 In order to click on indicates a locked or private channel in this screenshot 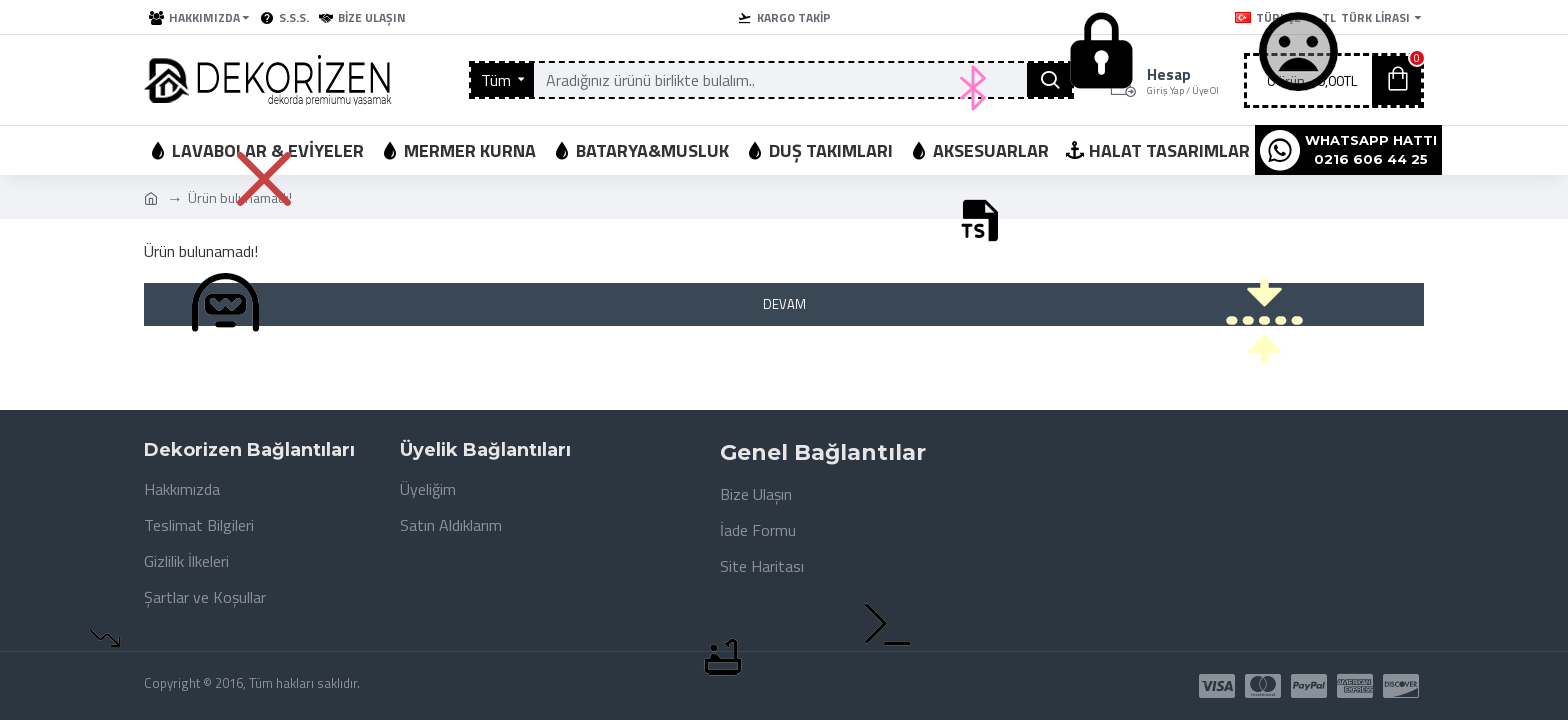, I will do `click(1101, 50)`.